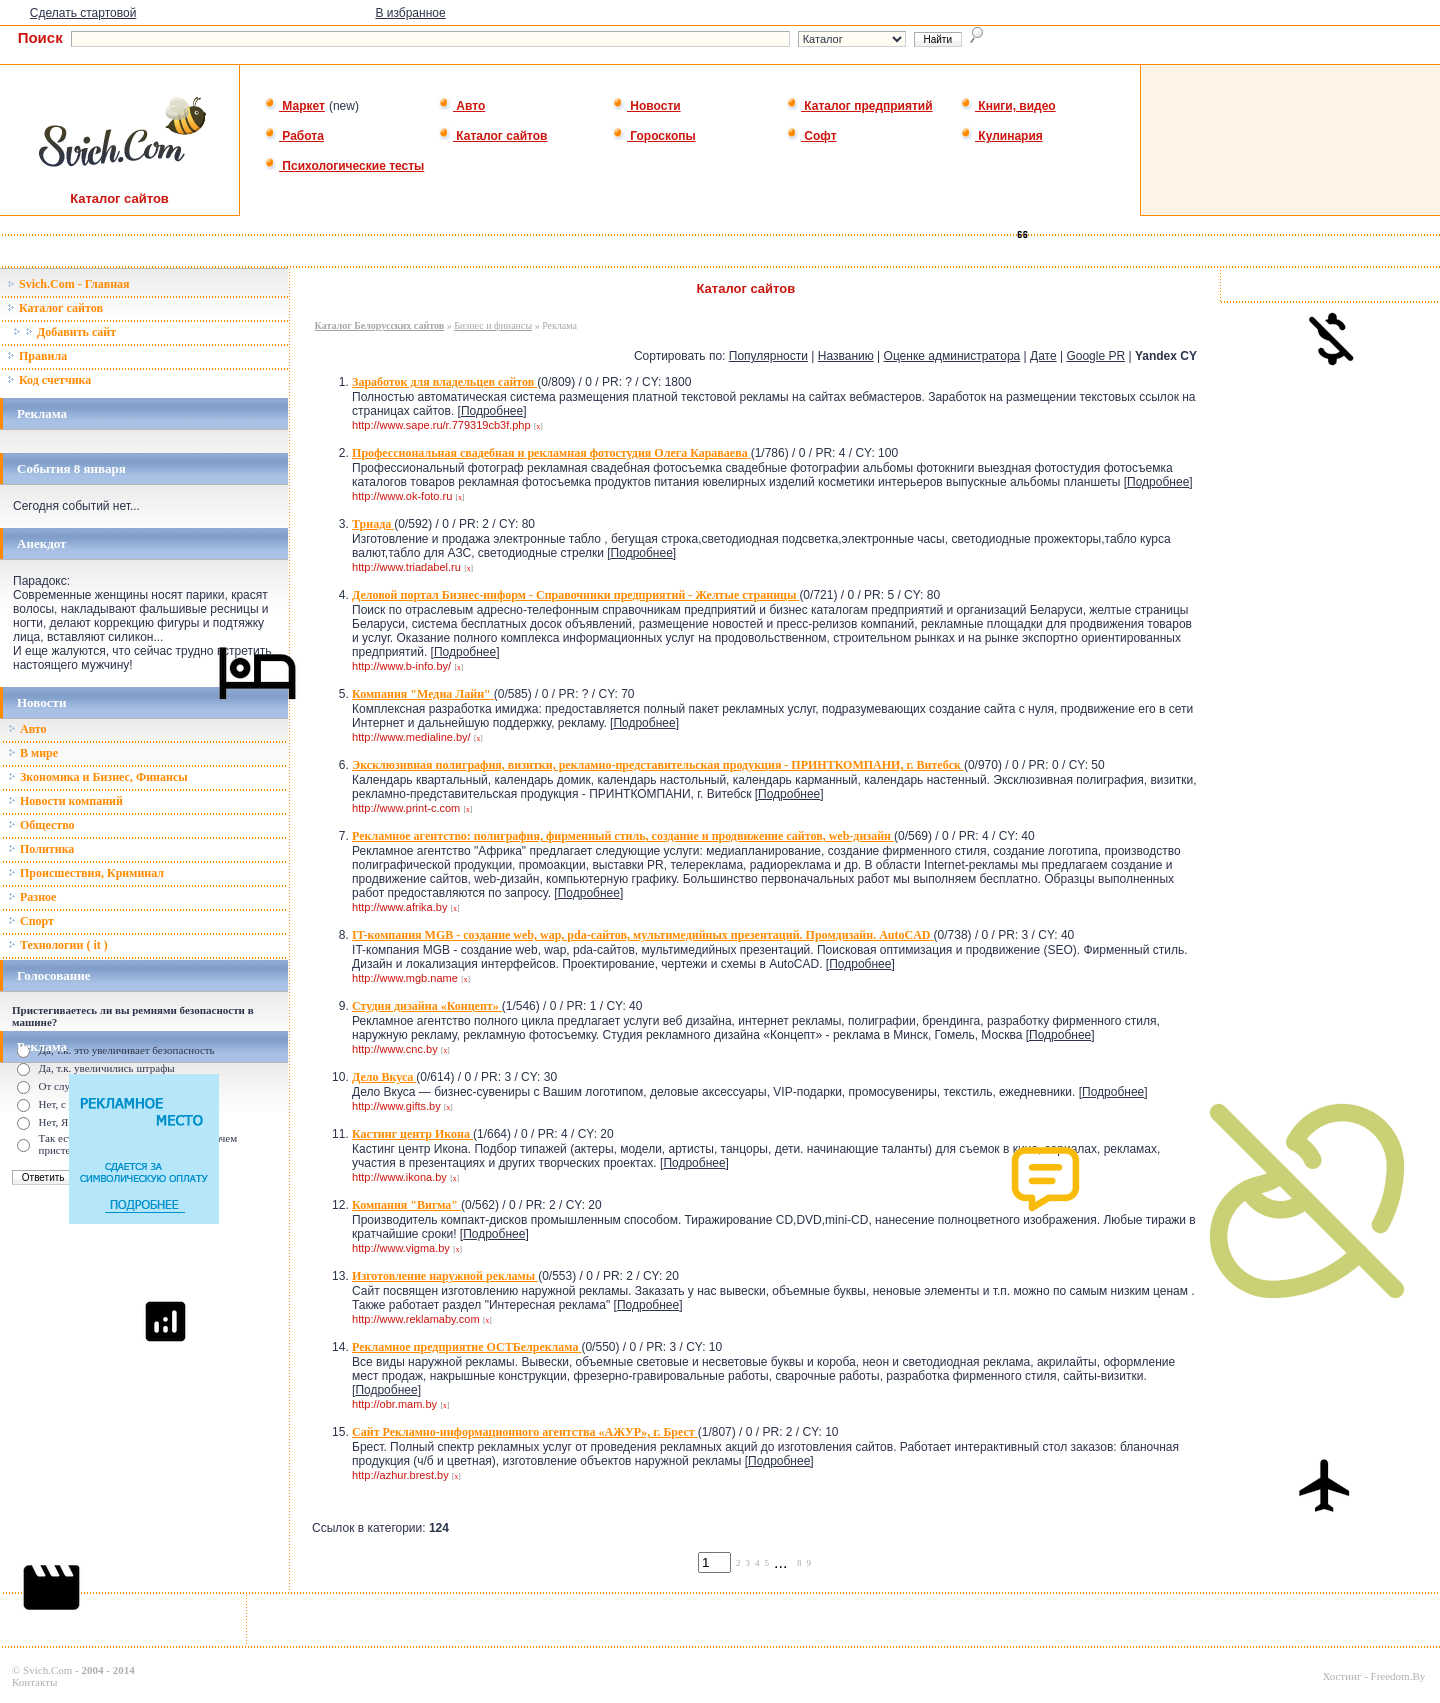 The height and width of the screenshot is (1703, 1440). Describe the element at coordinates (1045, 1177) in the screenshot. I see `open messaging or chat` at that location.